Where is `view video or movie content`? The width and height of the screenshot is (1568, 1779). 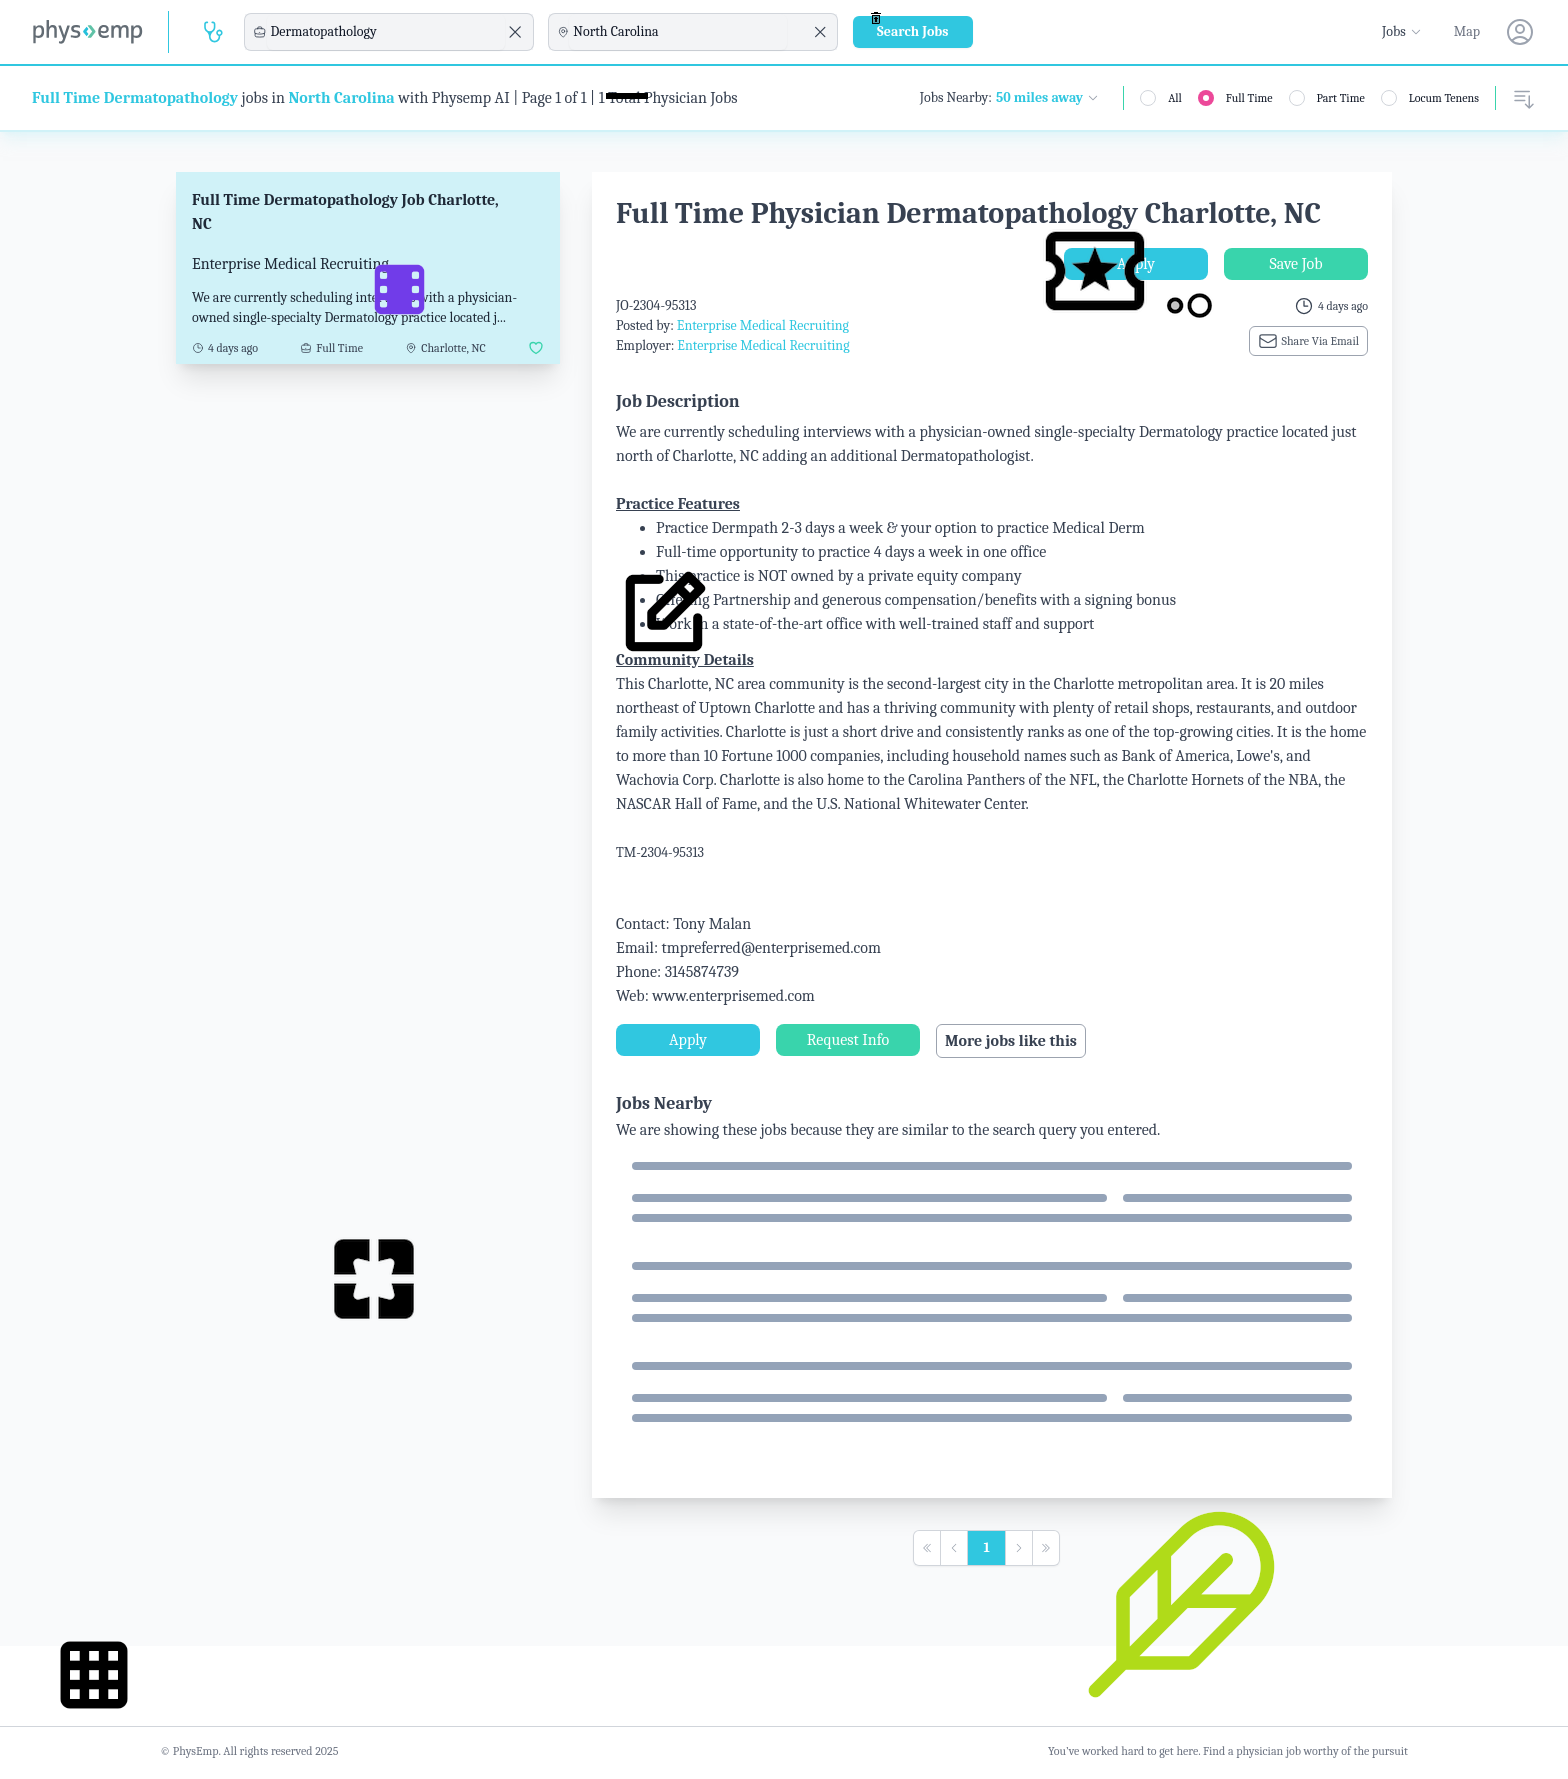 view video or movie content is located at coordinates (399, 289).